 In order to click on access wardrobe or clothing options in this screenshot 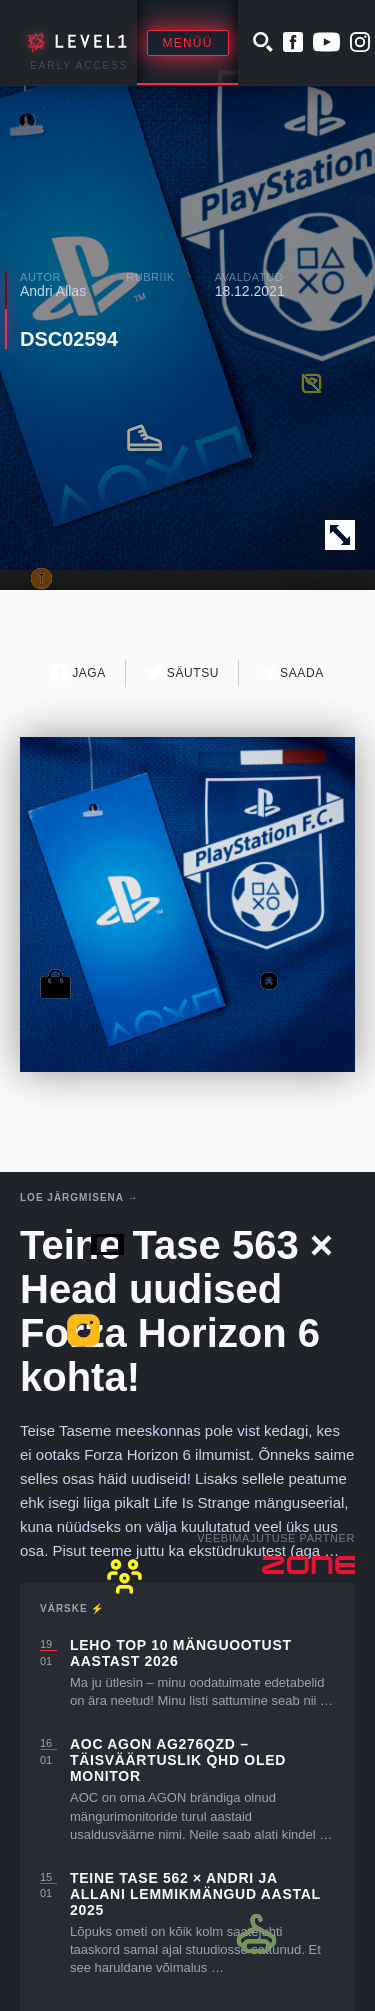, I will do `click(256, 1933)`.